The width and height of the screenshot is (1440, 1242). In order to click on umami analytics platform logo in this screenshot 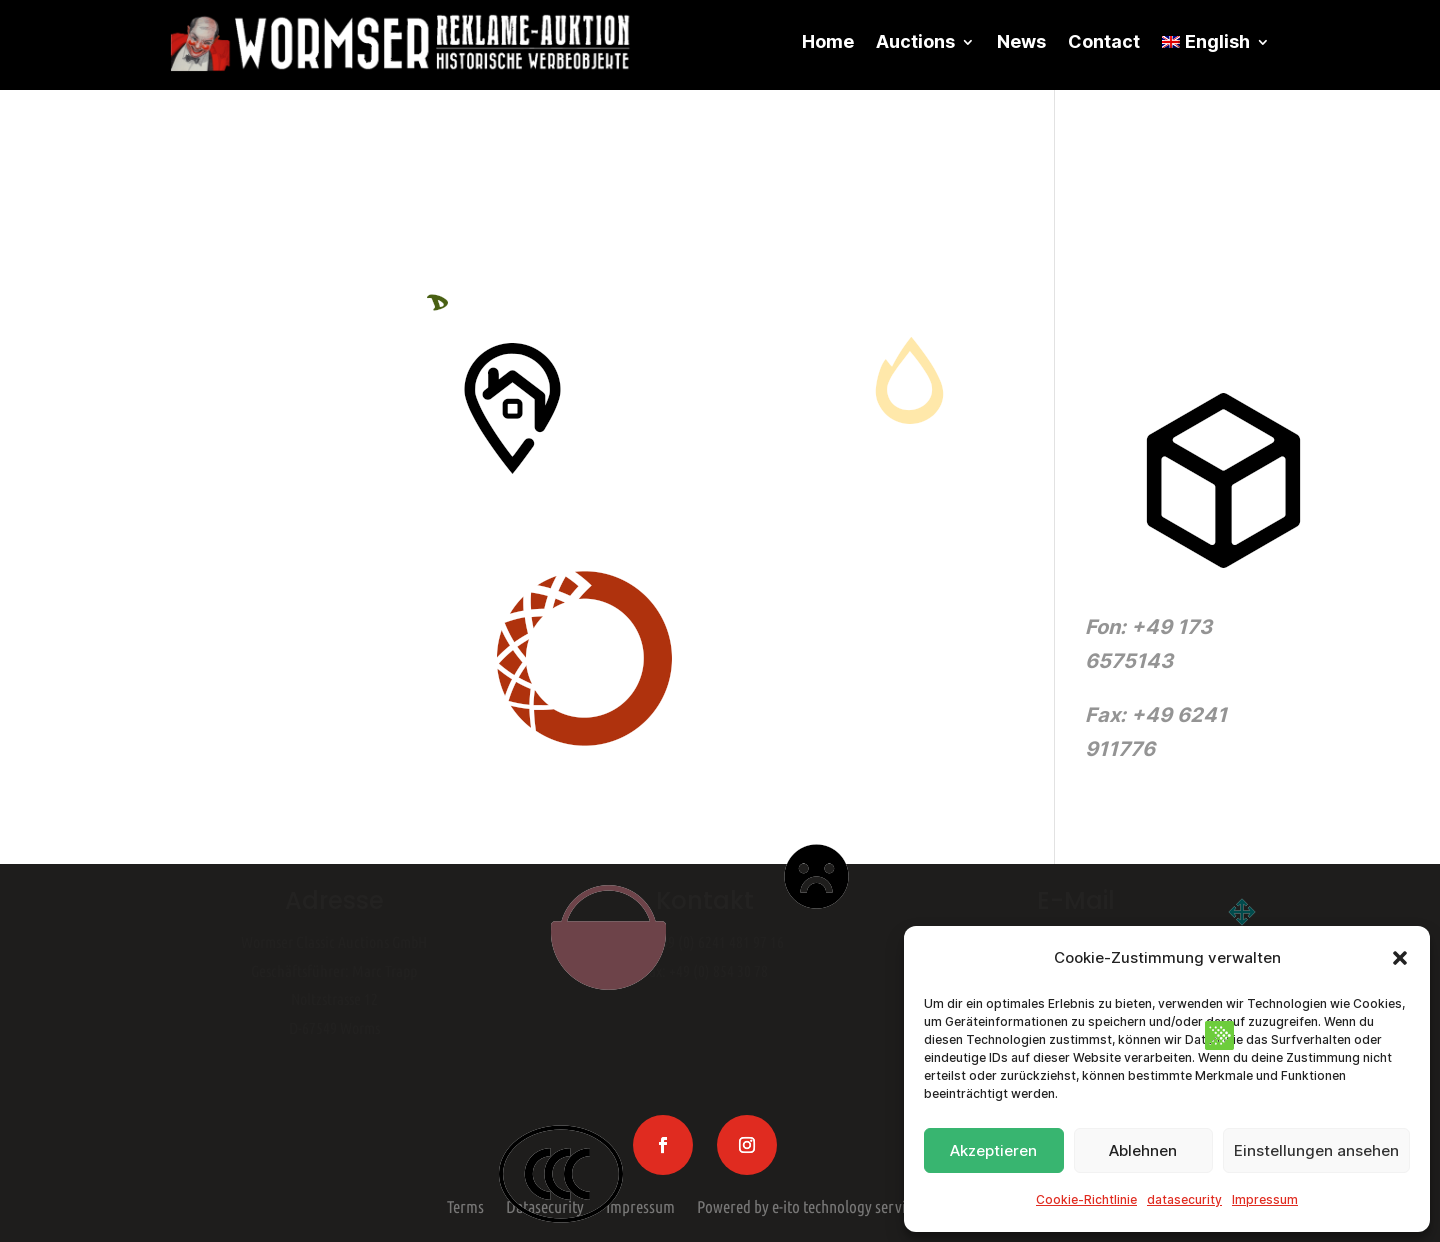, I will do `click(608, 937)`.